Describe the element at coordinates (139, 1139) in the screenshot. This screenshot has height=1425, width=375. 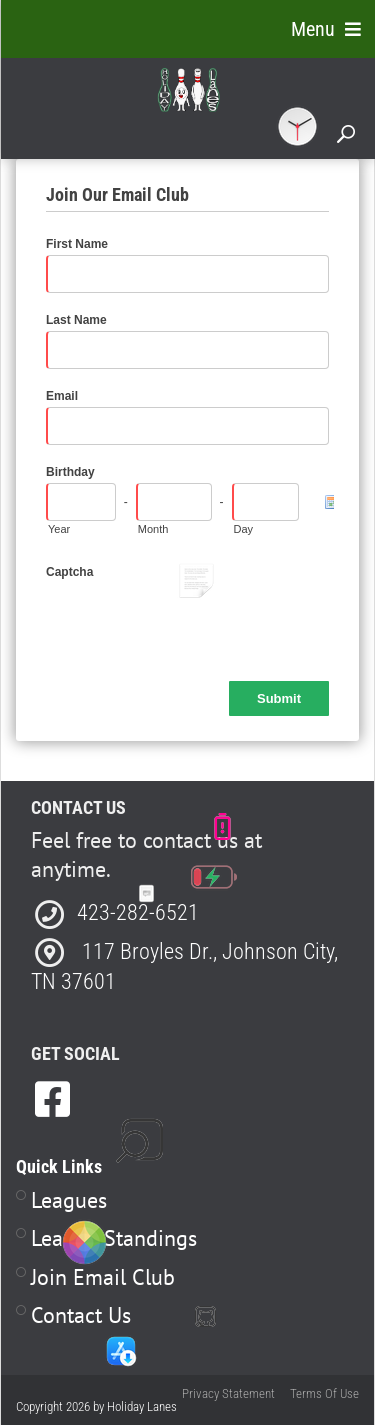
I see `open image viewer application` at that location.